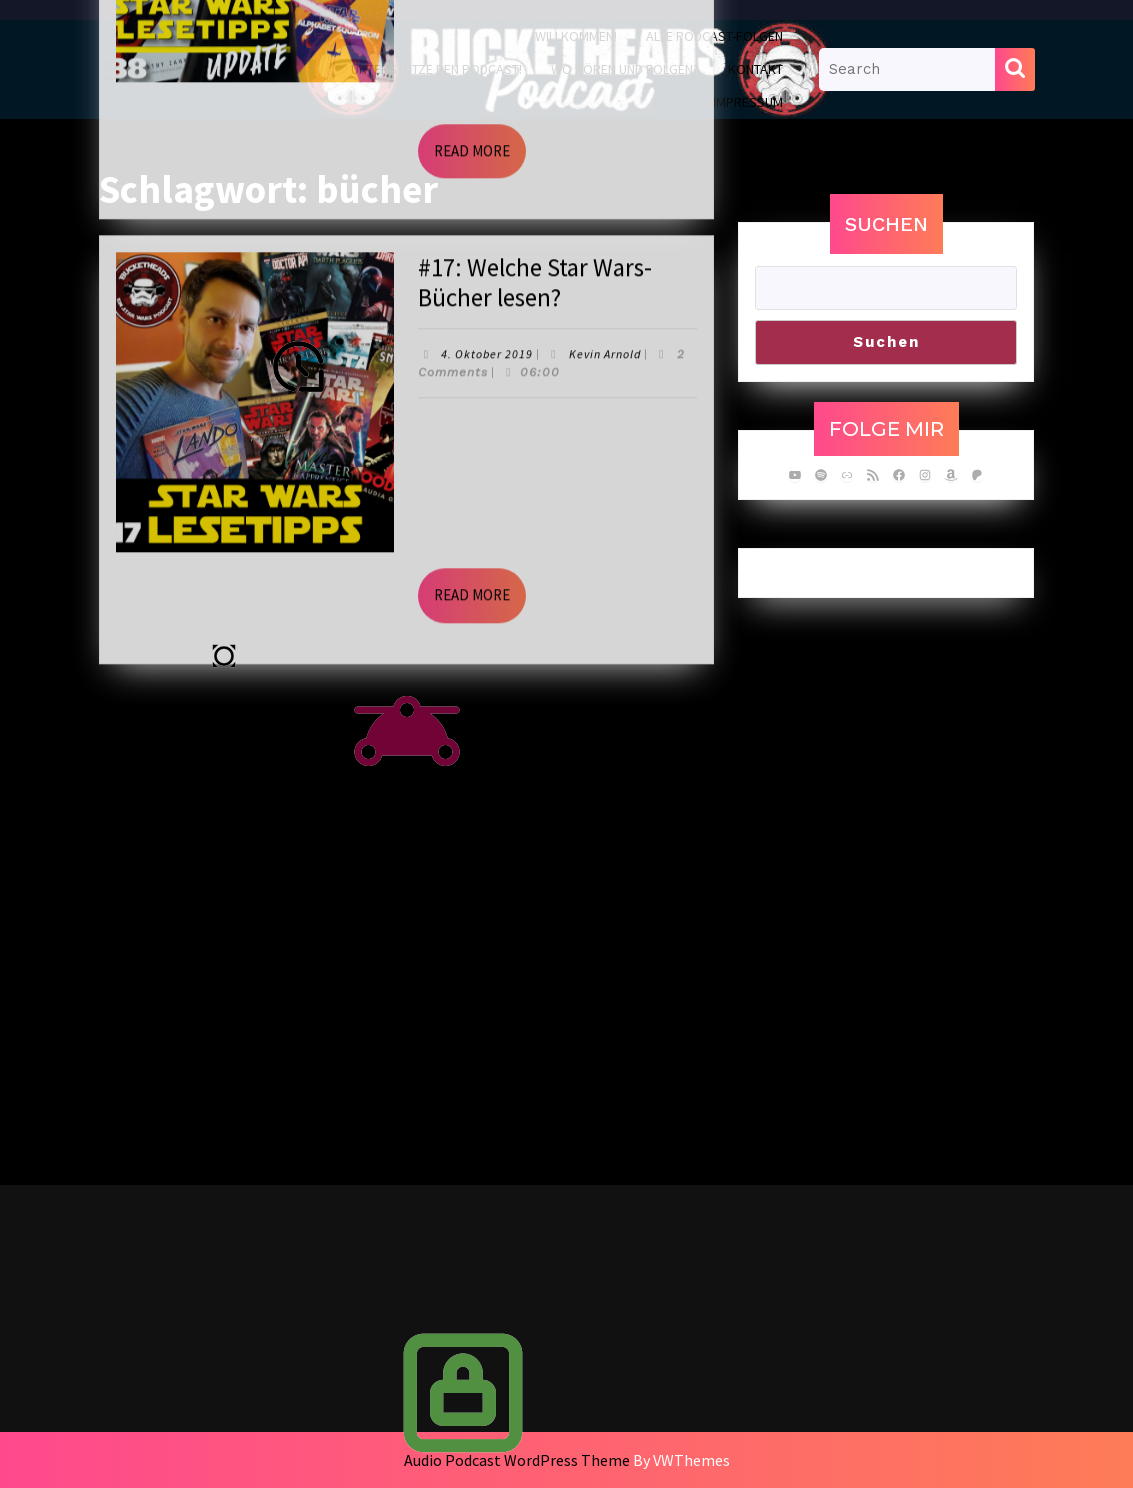 Image resolution: width=1133 pixels, height=1488 pixels. I want to click on track days until an event or deadline, so click(298, 366).